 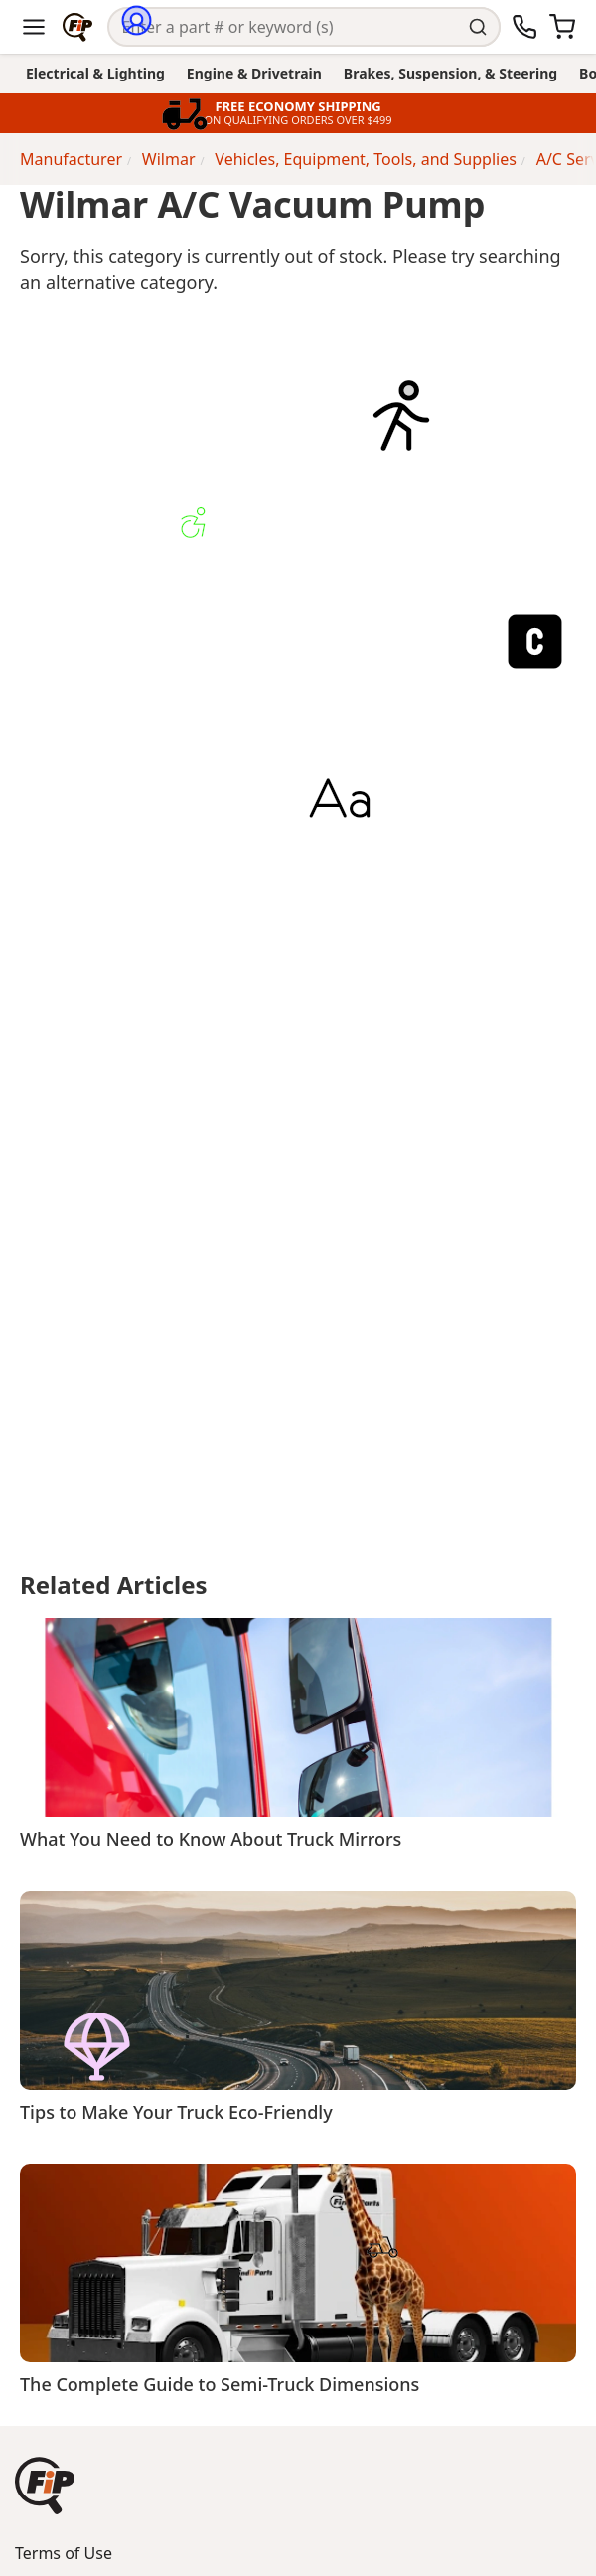 I want to click on view your profile, so click(x=136, y=20).